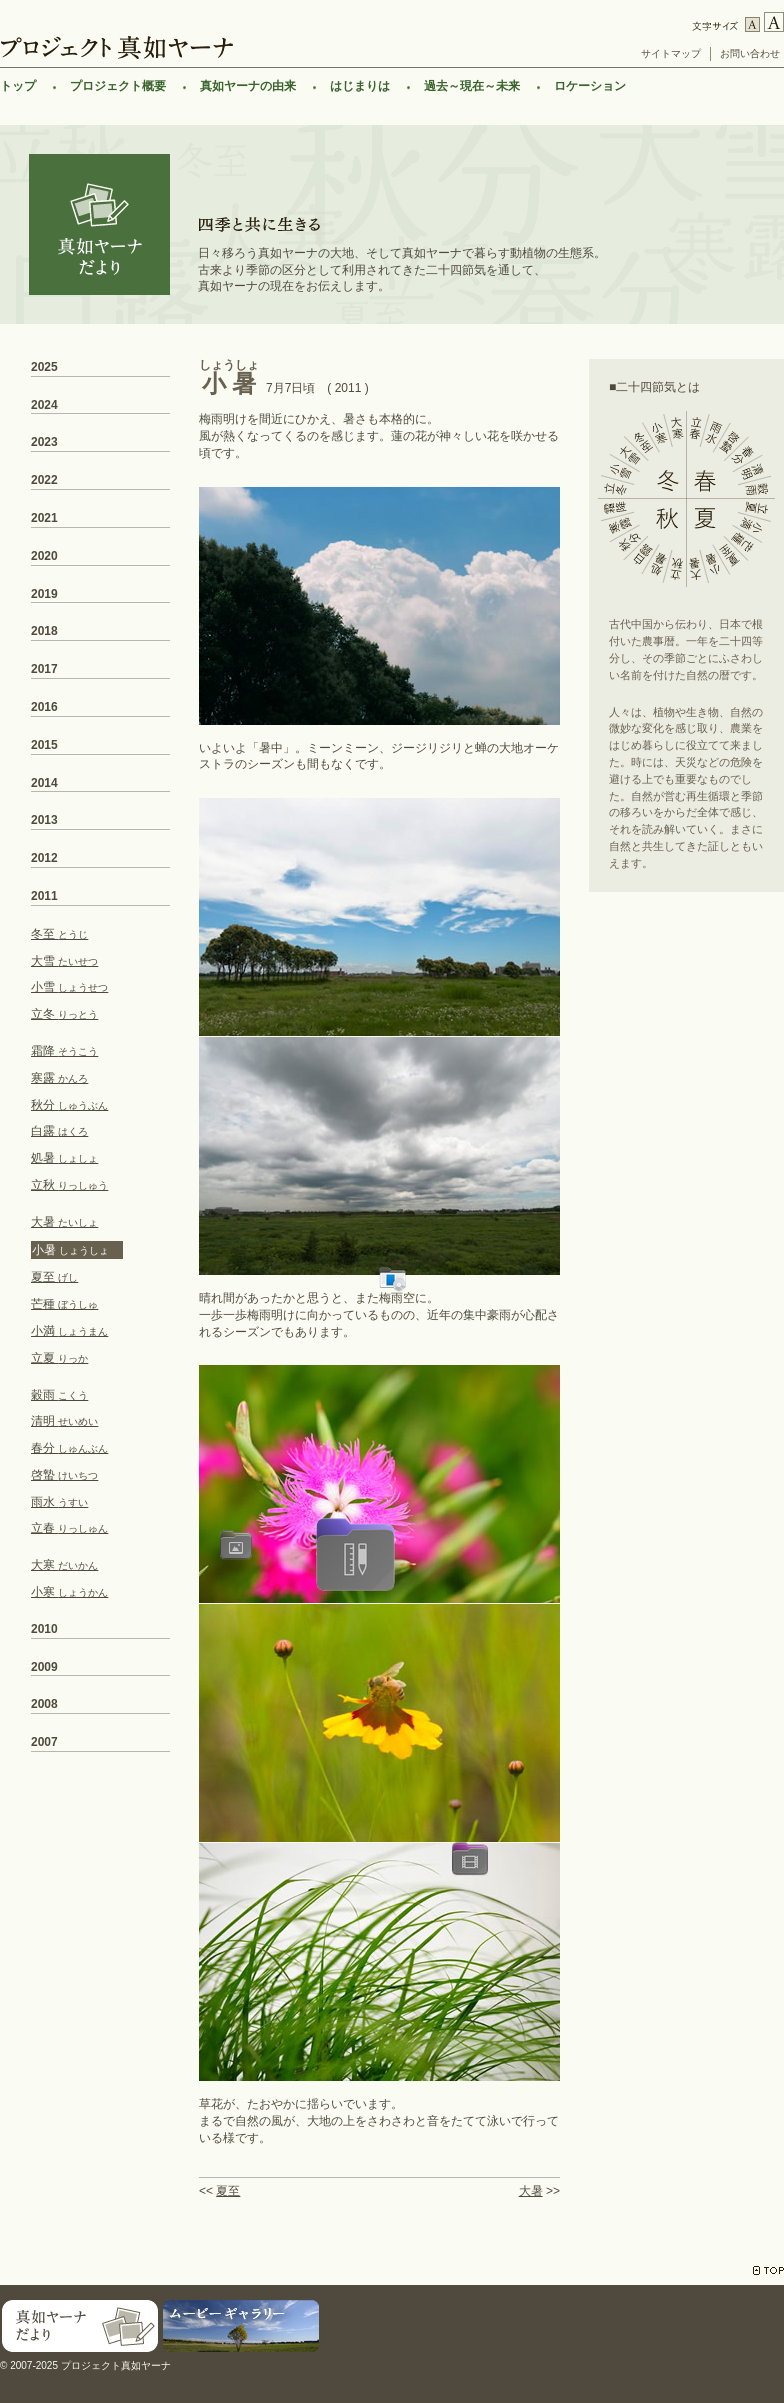  What do you see at coordinates (236, 1544) in the screenshot?
I see `open your pictures folder` at bounding box center [236, 1544].